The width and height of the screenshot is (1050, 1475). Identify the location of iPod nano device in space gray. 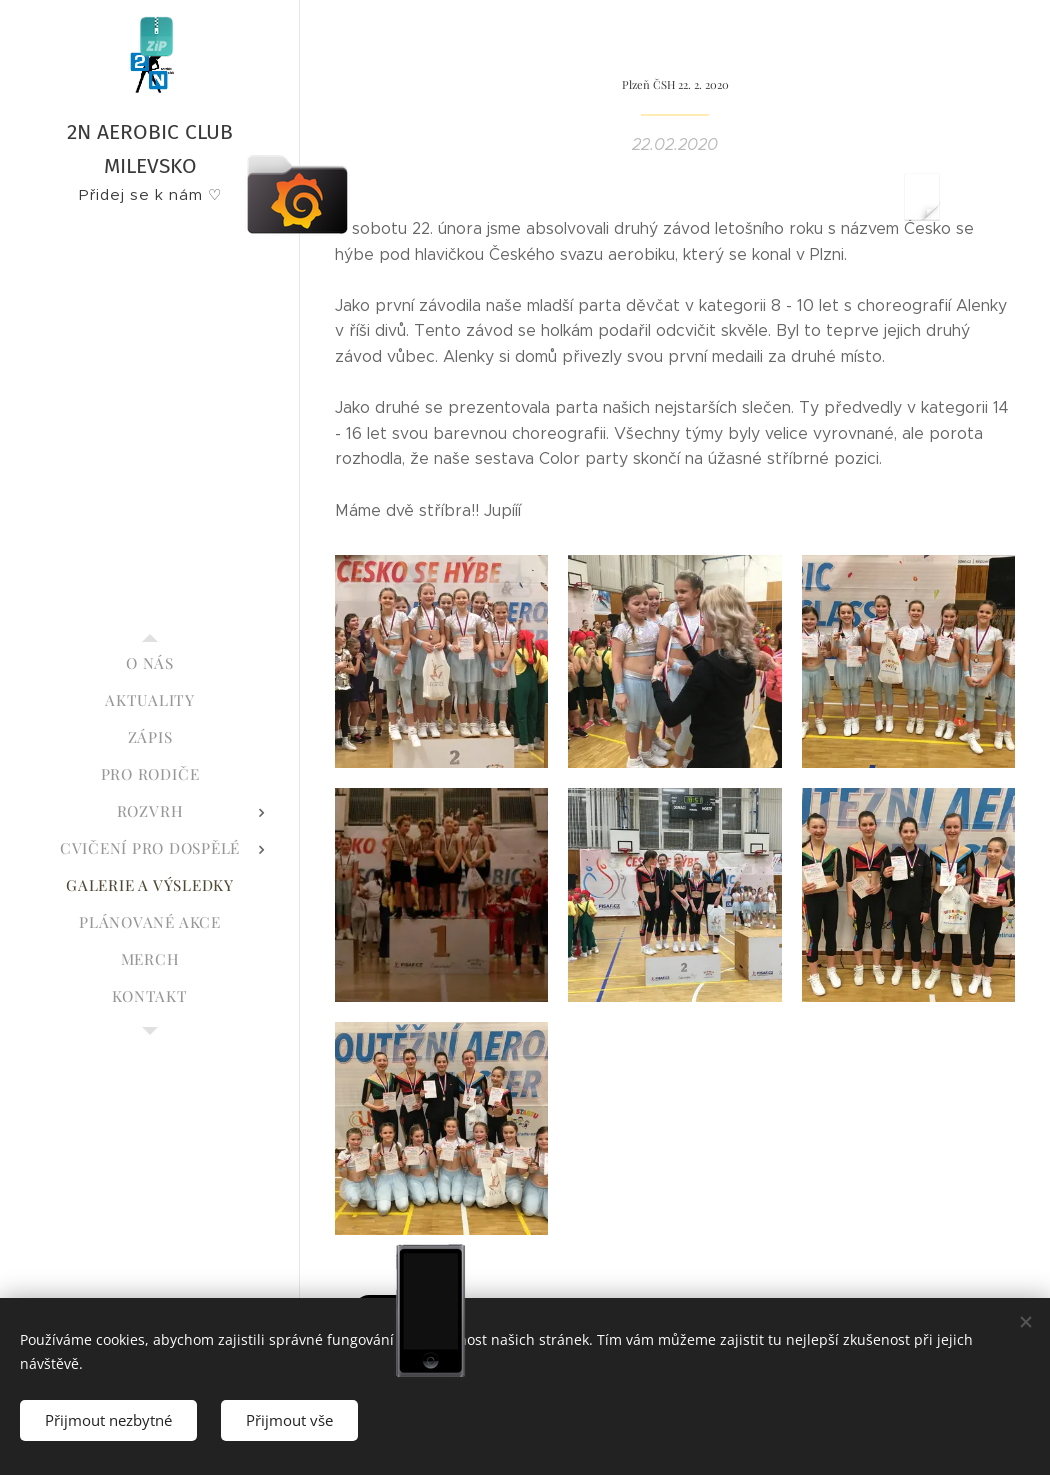
(430, 1310).